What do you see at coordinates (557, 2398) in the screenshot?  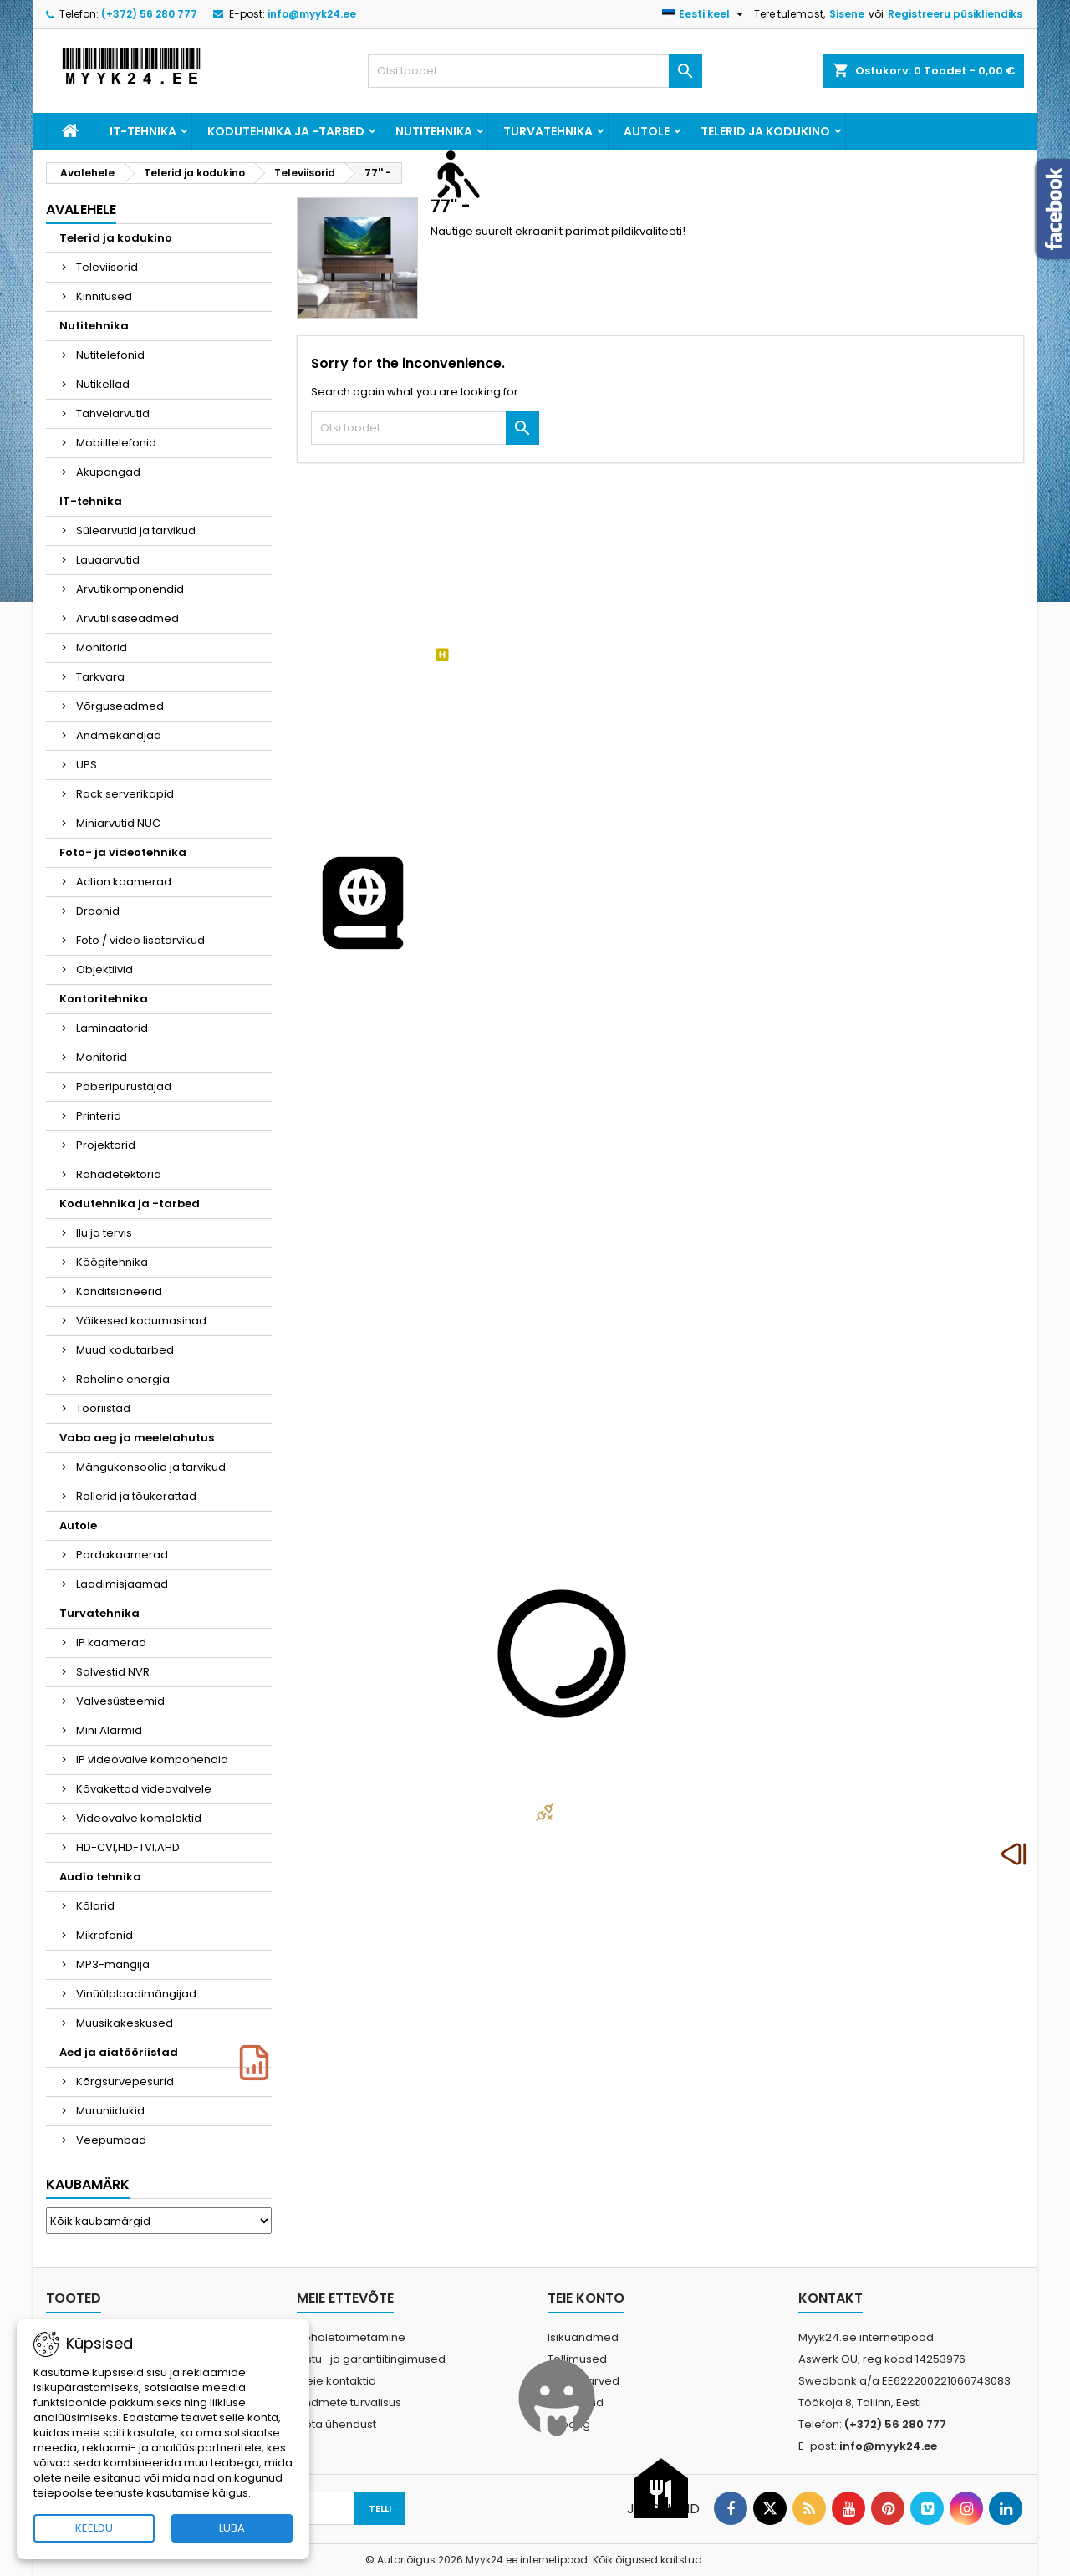 I see `react with a playful or silly emoji` at bounding box center [557, 2398].